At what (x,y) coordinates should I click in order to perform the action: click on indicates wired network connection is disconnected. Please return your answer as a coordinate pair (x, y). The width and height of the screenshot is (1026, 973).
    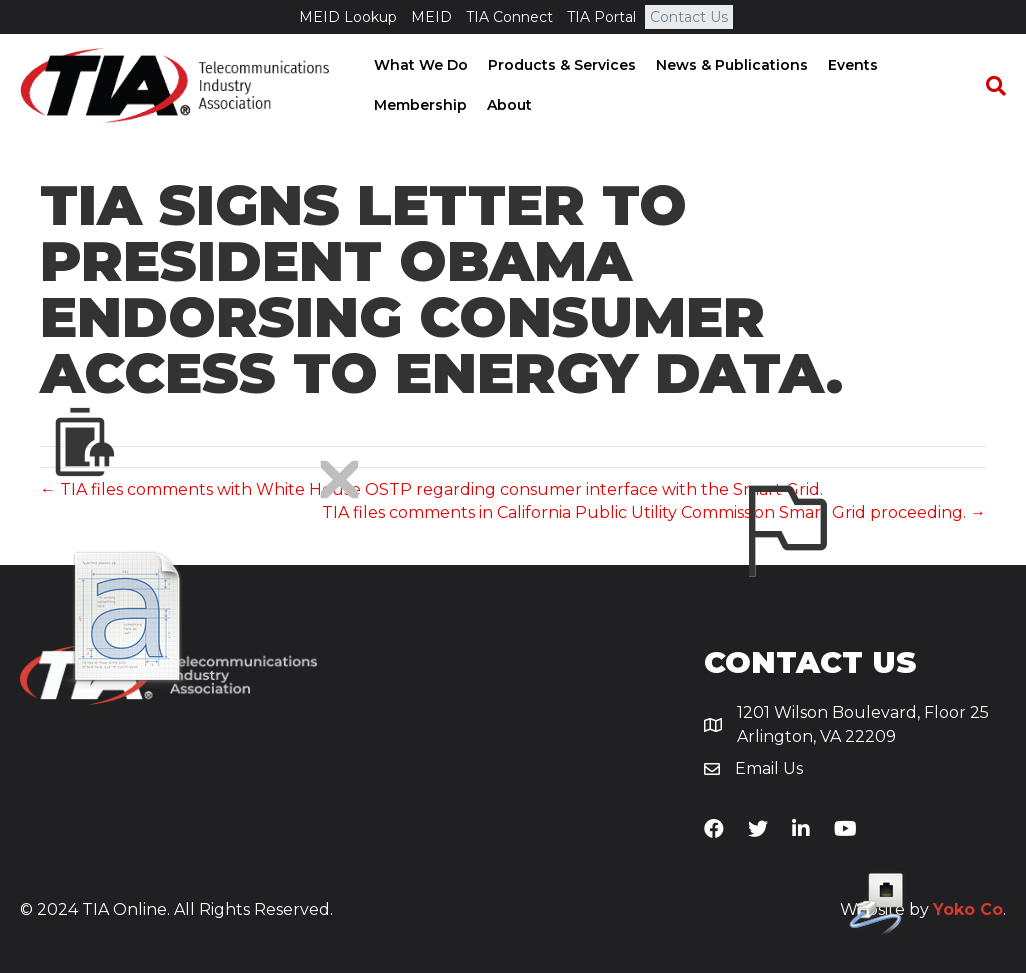
    Looking at the image, I should click on (878, 904).